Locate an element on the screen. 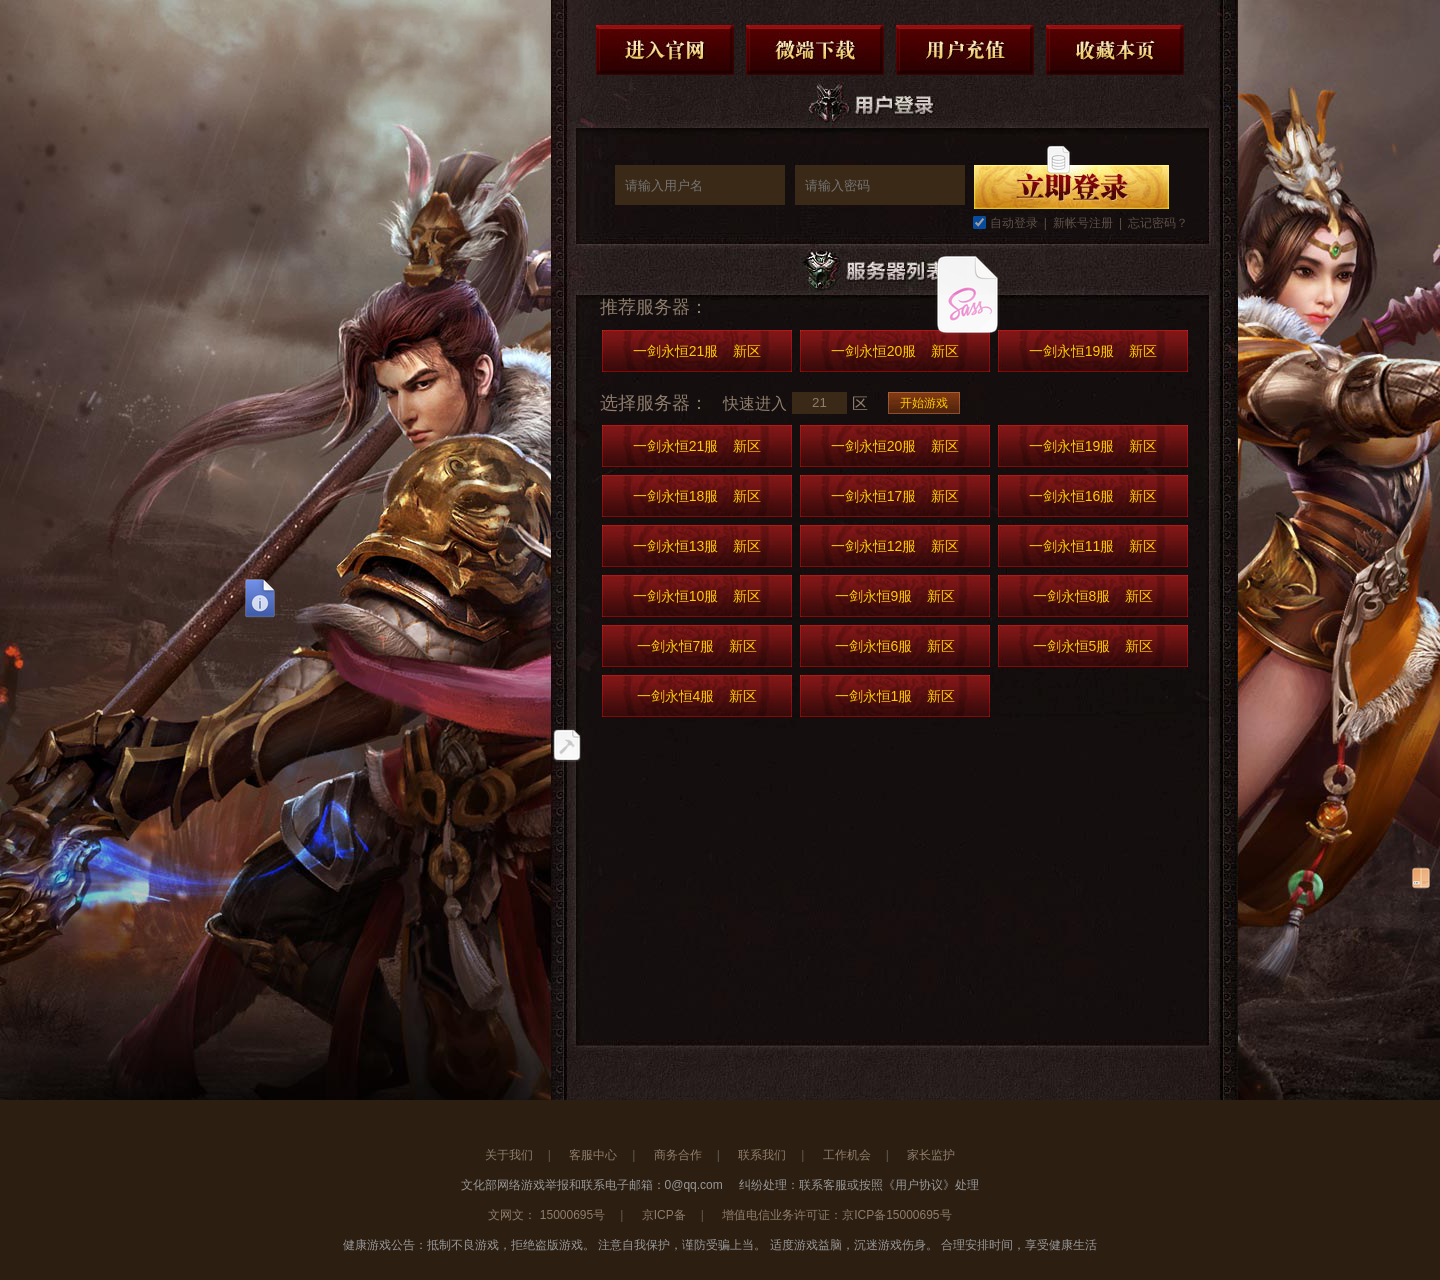 The width and height of the screenshot is (1440, 1280). a makefile or build configuration file is located at coordinates (567, 745).